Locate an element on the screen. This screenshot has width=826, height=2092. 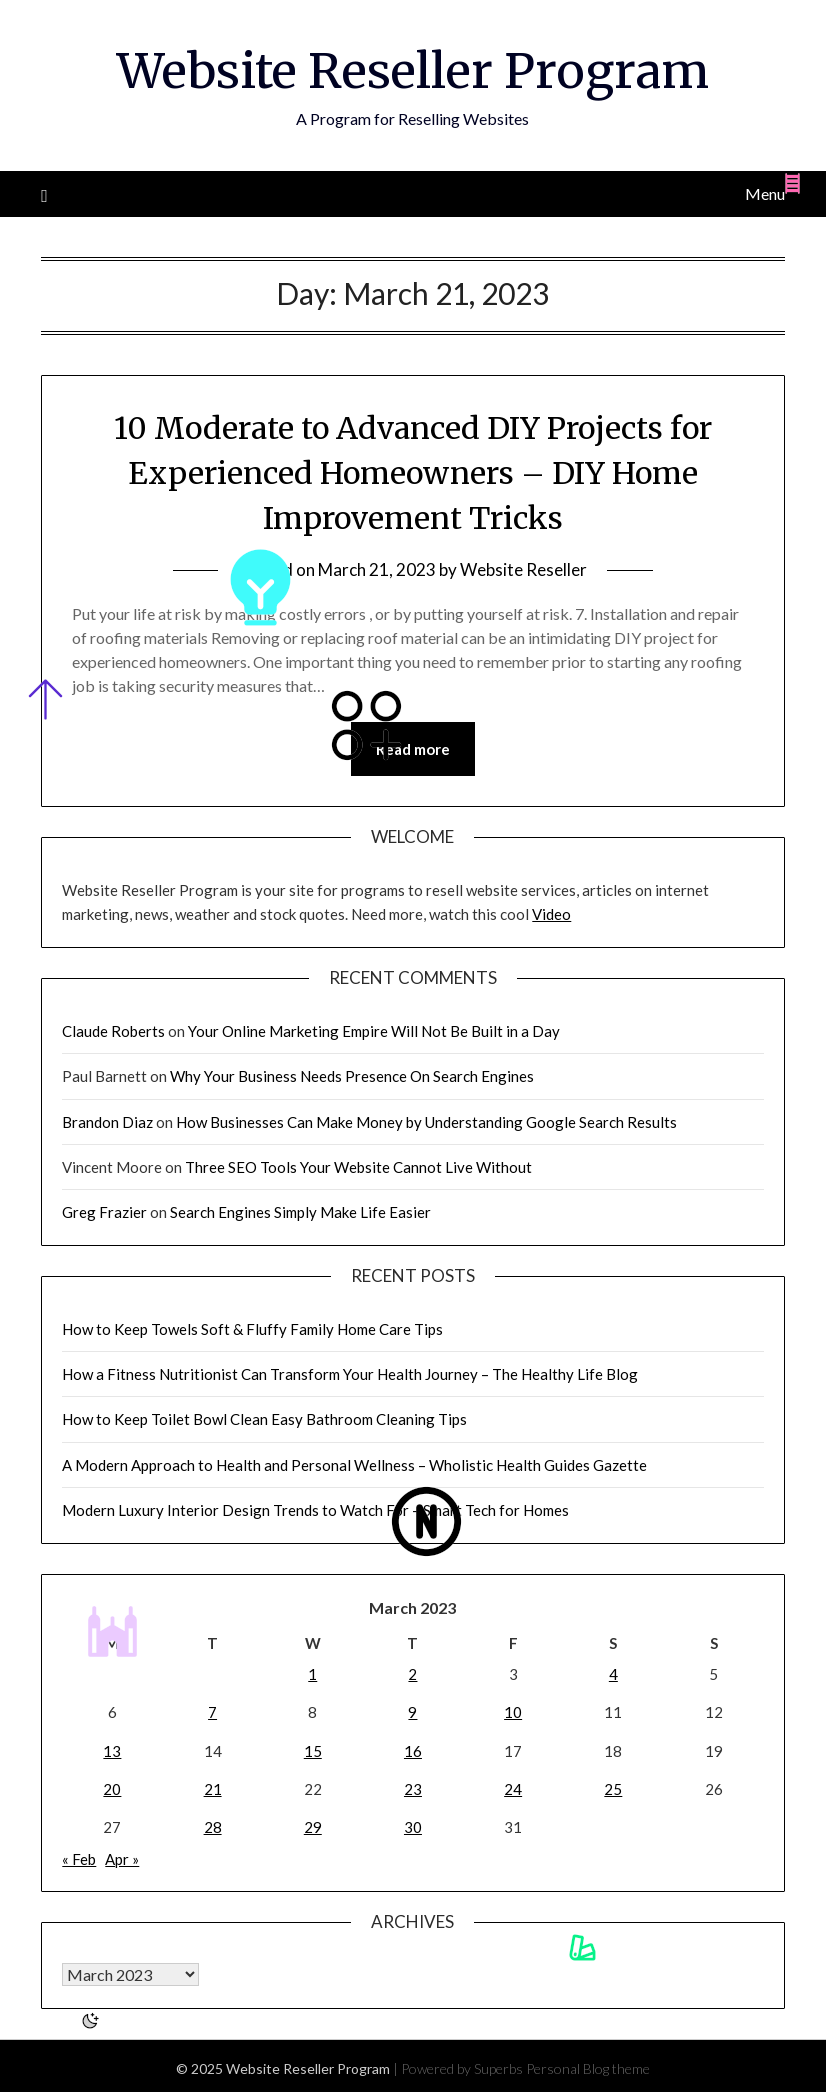
find nearby synagogues is located at coordinates (112, 1632).